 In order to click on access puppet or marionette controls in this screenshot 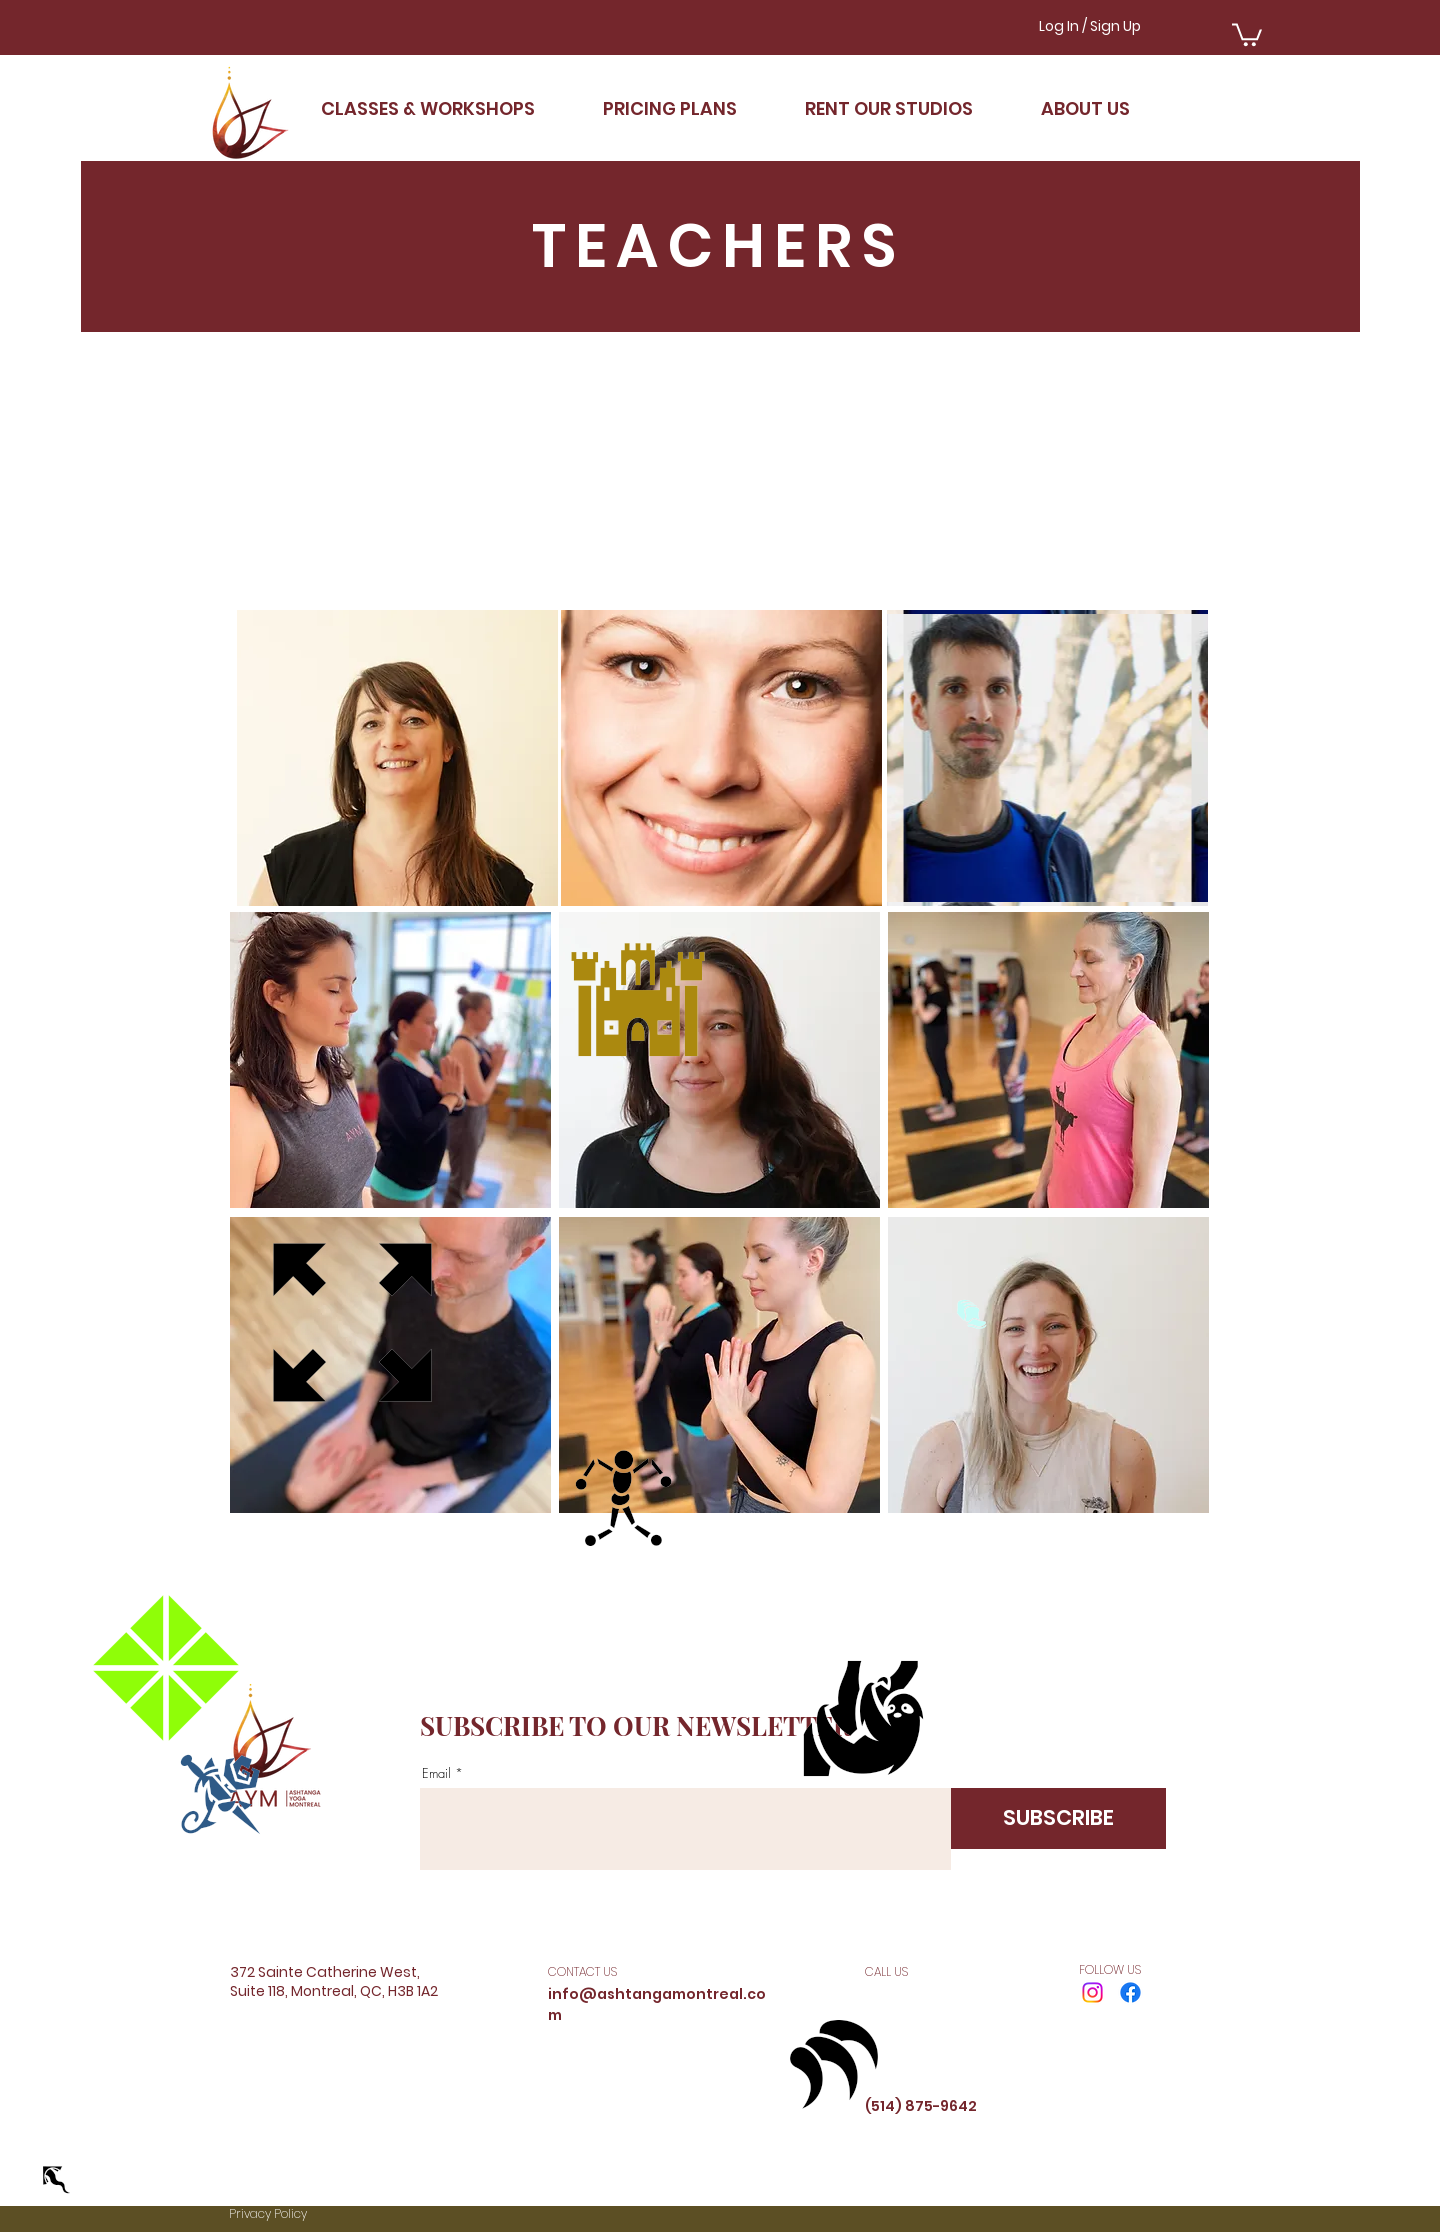, I will do `click(623, 1498)`.